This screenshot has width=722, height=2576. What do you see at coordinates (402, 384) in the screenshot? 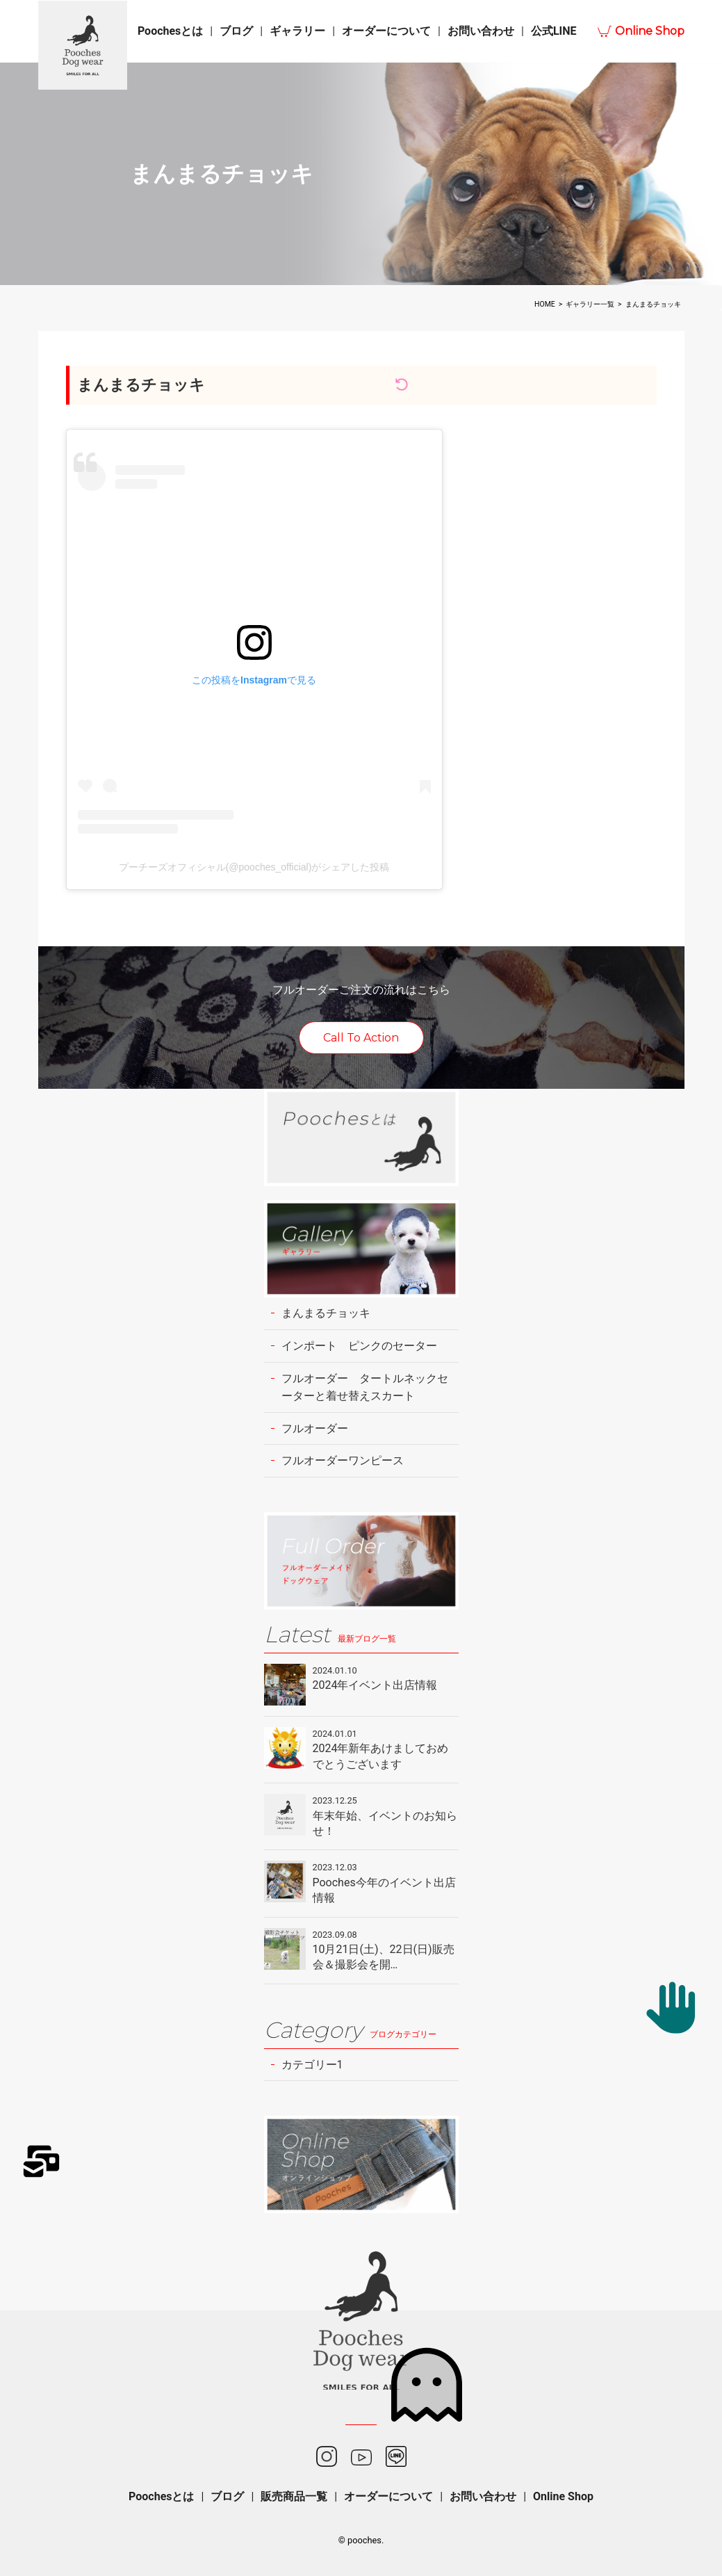
I see `undo the last action` at bounding box center [402, 384].